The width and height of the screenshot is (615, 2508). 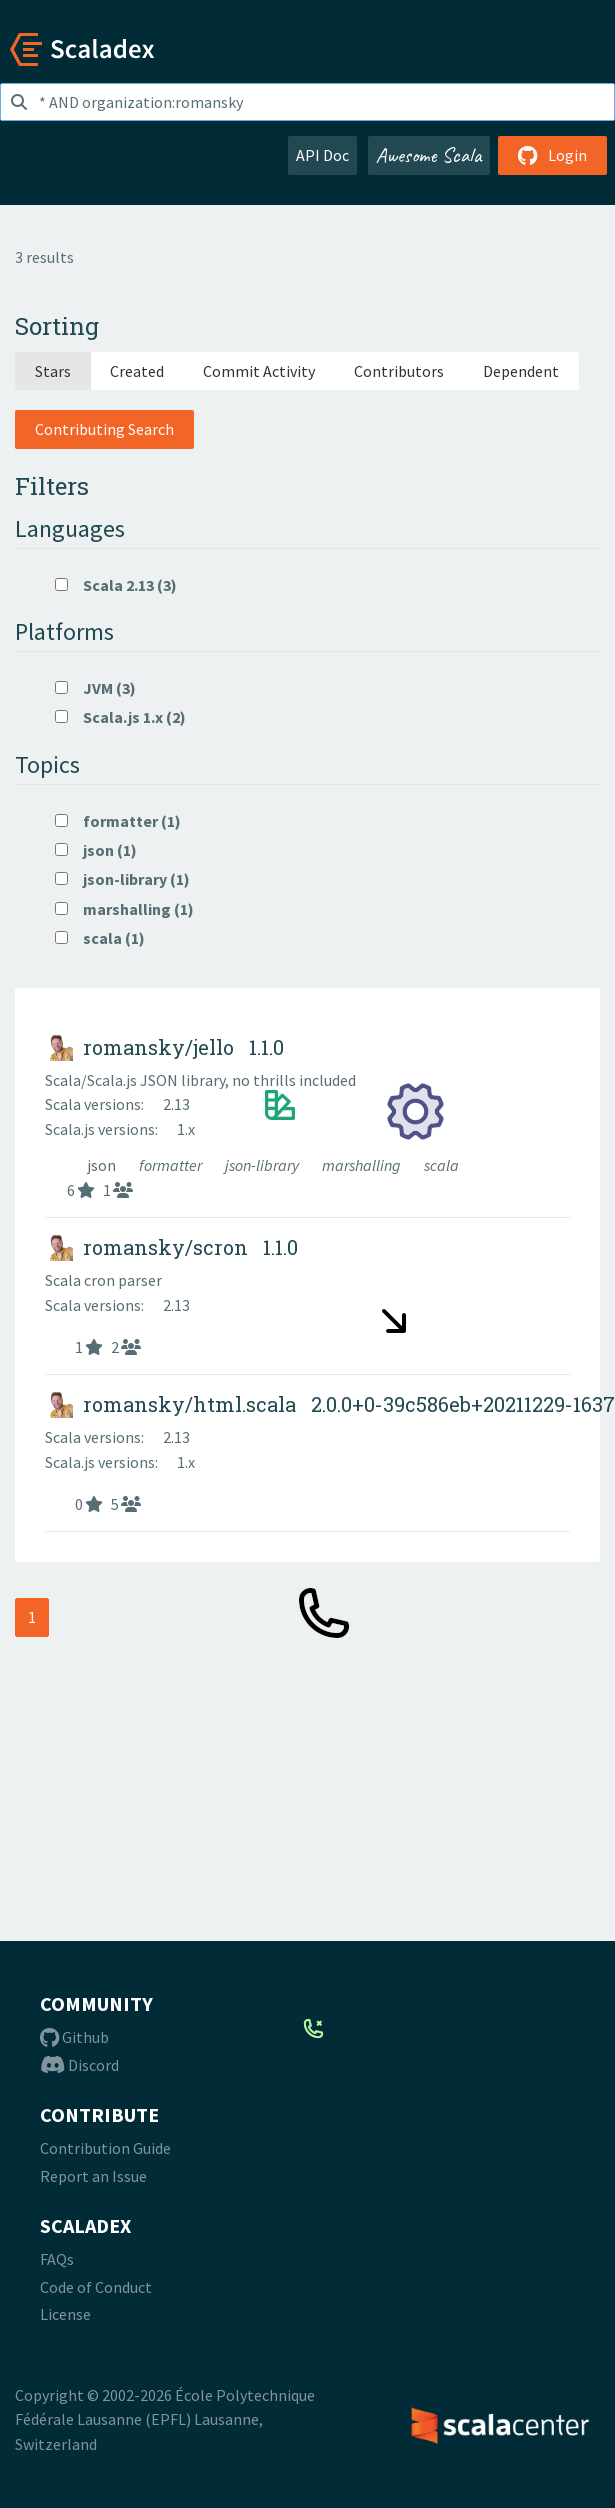 I want to click on access settings or preferences, so click(x=415, y=1111).